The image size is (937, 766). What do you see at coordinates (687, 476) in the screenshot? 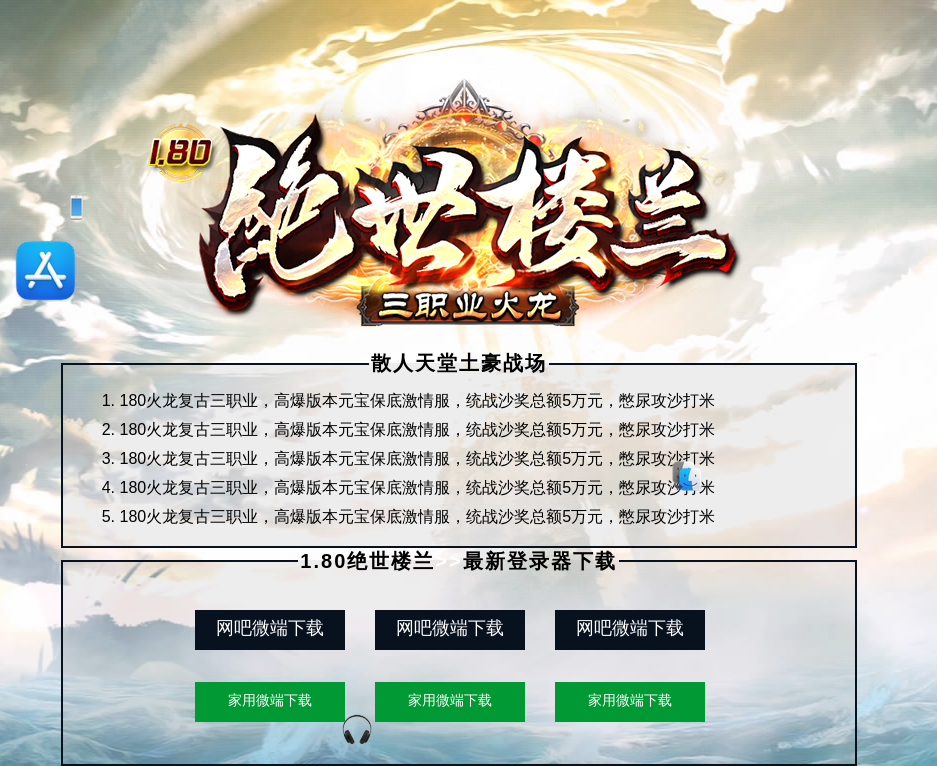
I see `launch macos setup assistant` at bounding box center [687, 476].